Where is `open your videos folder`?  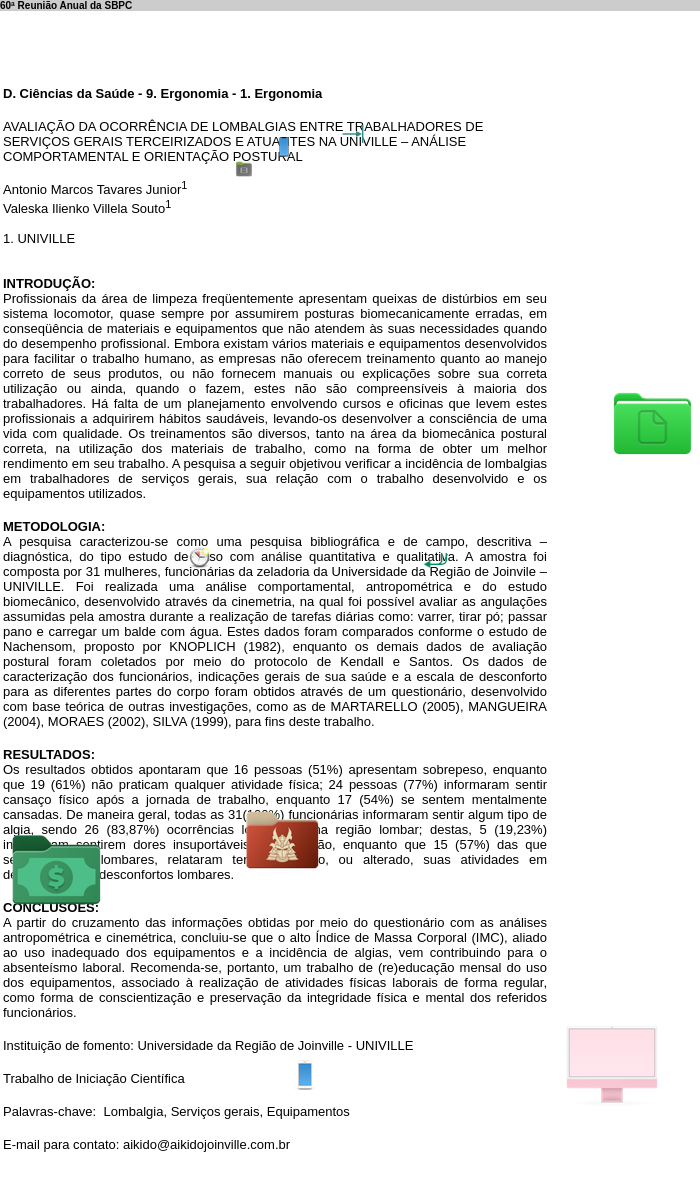 open your videos folder is located at coordinates (244, 169).